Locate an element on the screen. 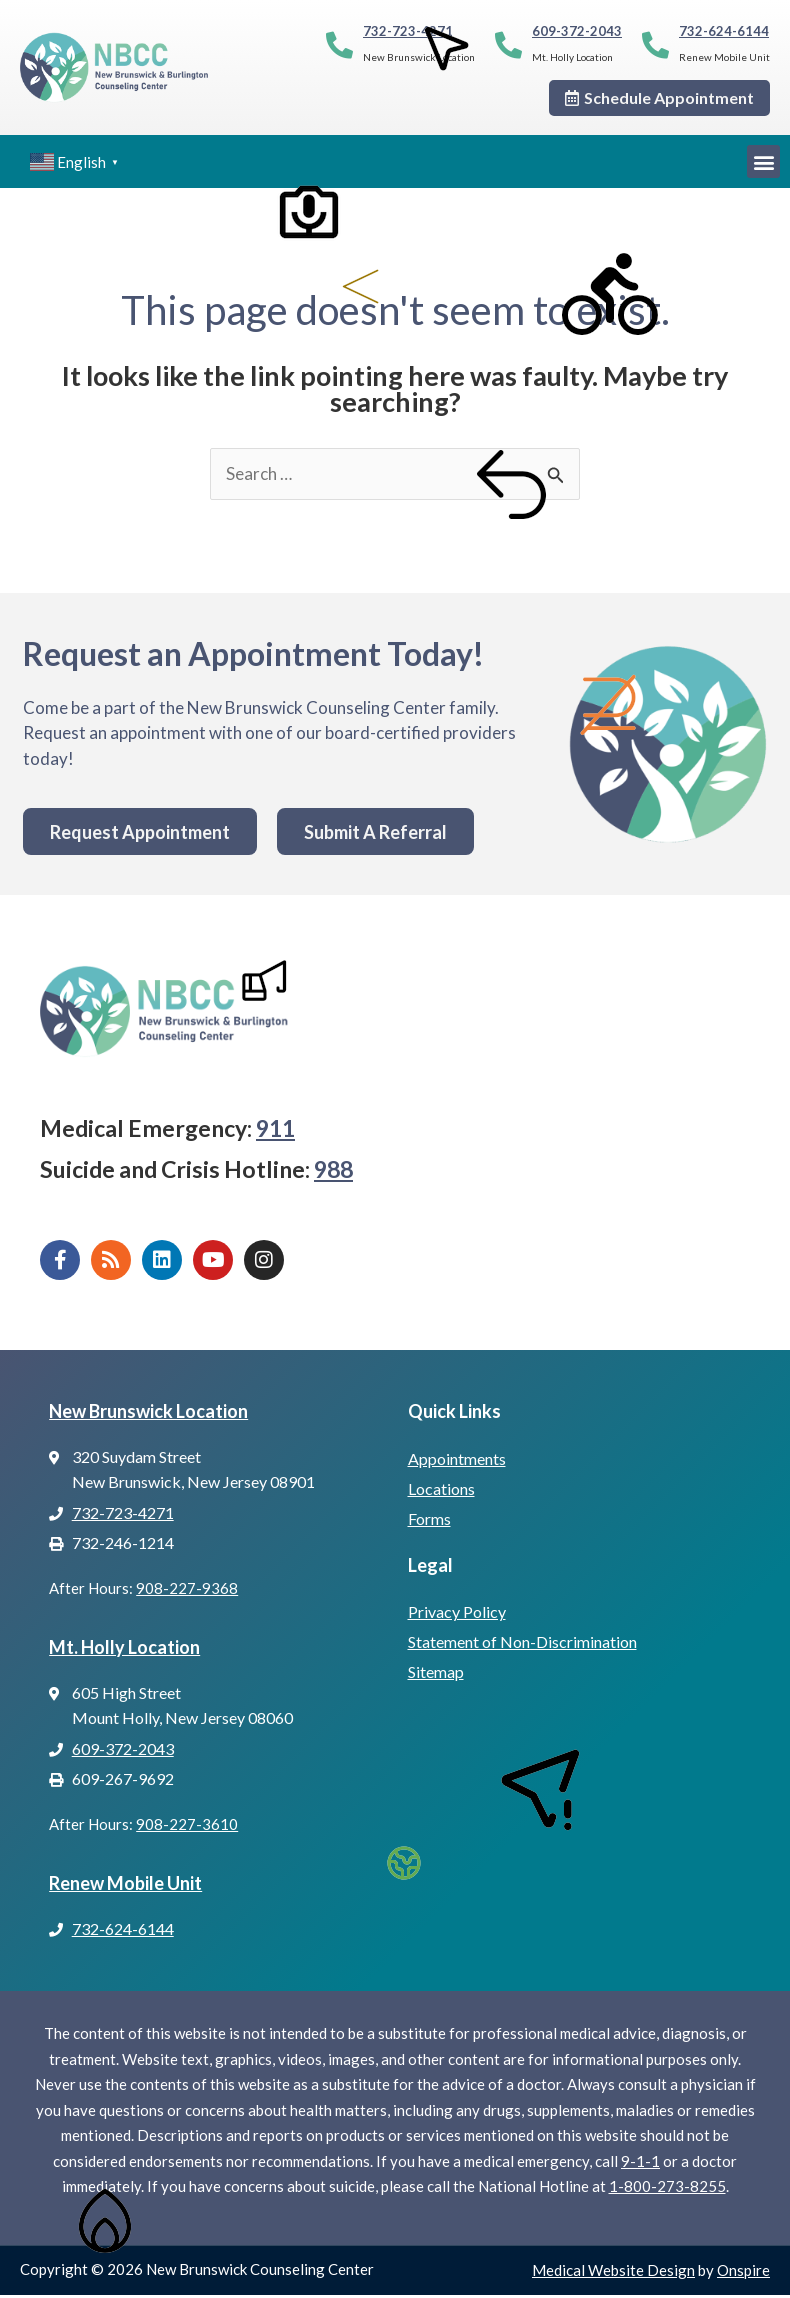 The height and width of the screenshot is (2298, 790). construction or building in progress is located at coordinates (265, 983).